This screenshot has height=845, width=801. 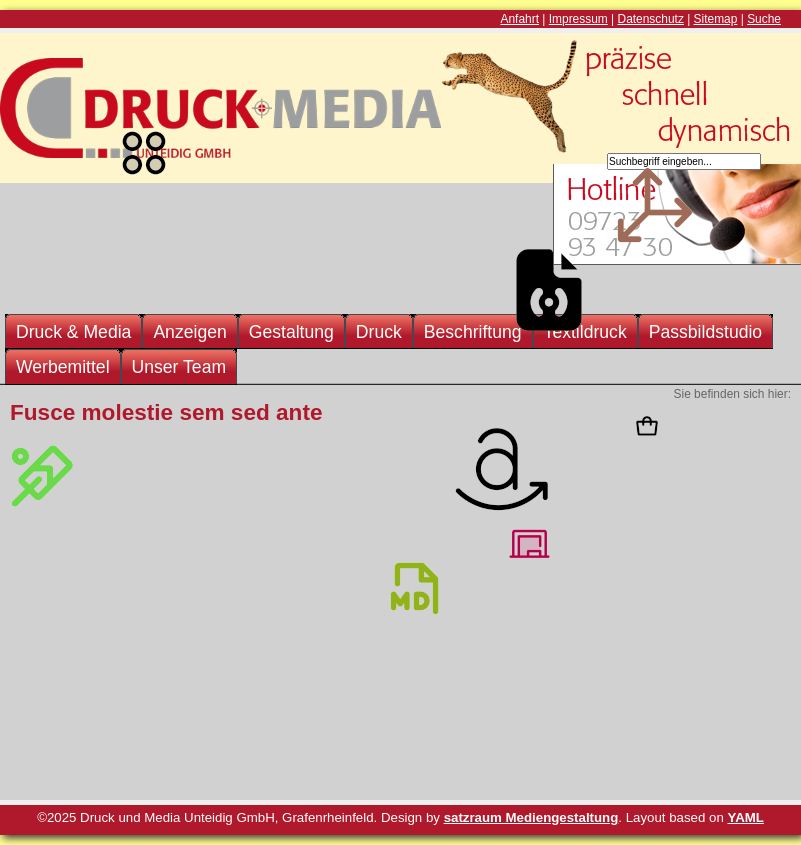 I want to click on access cricket sports scores or content, so click(x=39, y=475).